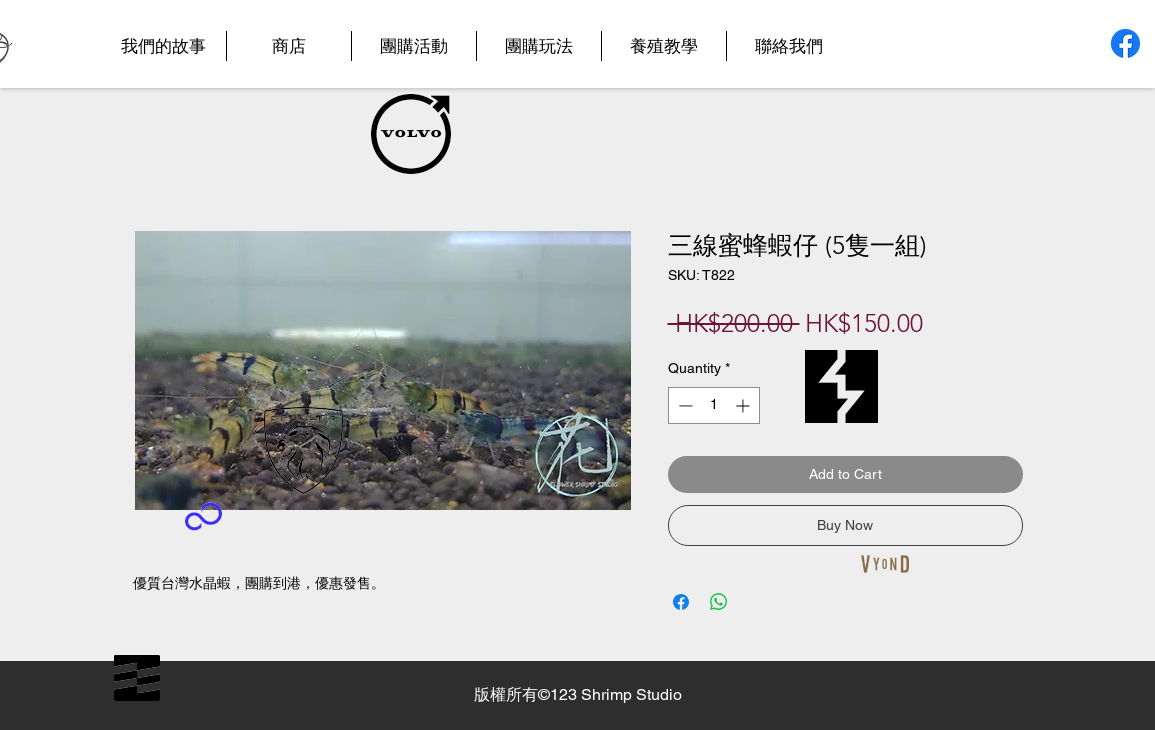  Describe the element at coordinates (303, 450) in the screenshot. I see `Peugeot brand logo` at that location.